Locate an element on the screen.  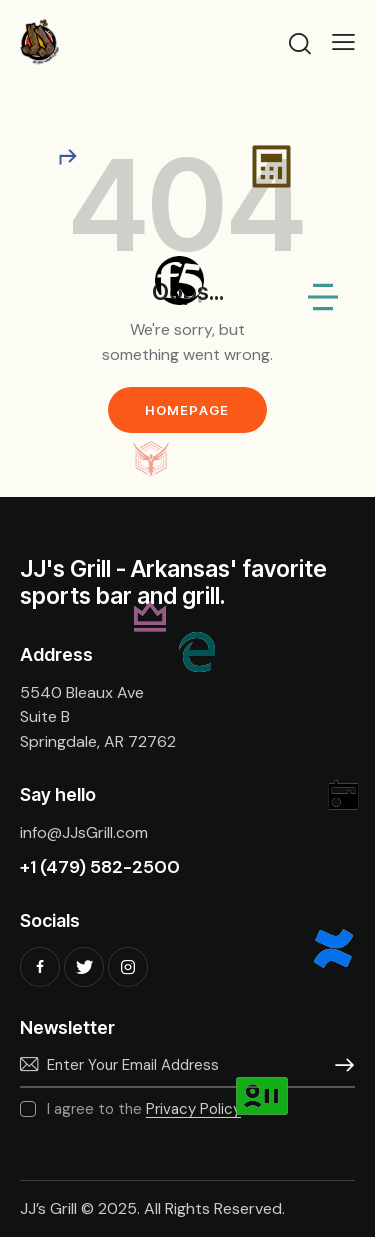
forward or share content is located at coordinates (67, 157).